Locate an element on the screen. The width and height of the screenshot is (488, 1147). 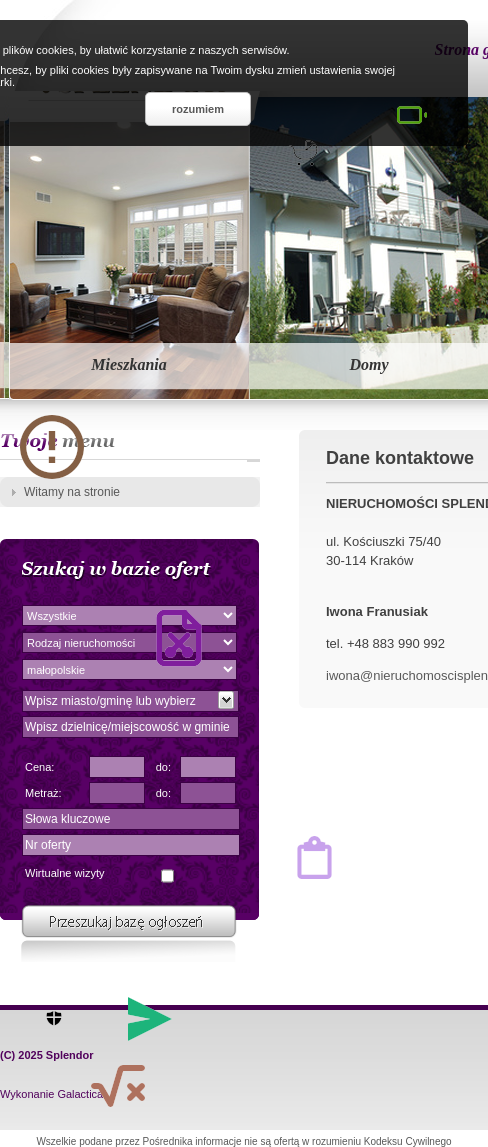
access mathematical functions or calculator is located at coordinates (118, 1086).